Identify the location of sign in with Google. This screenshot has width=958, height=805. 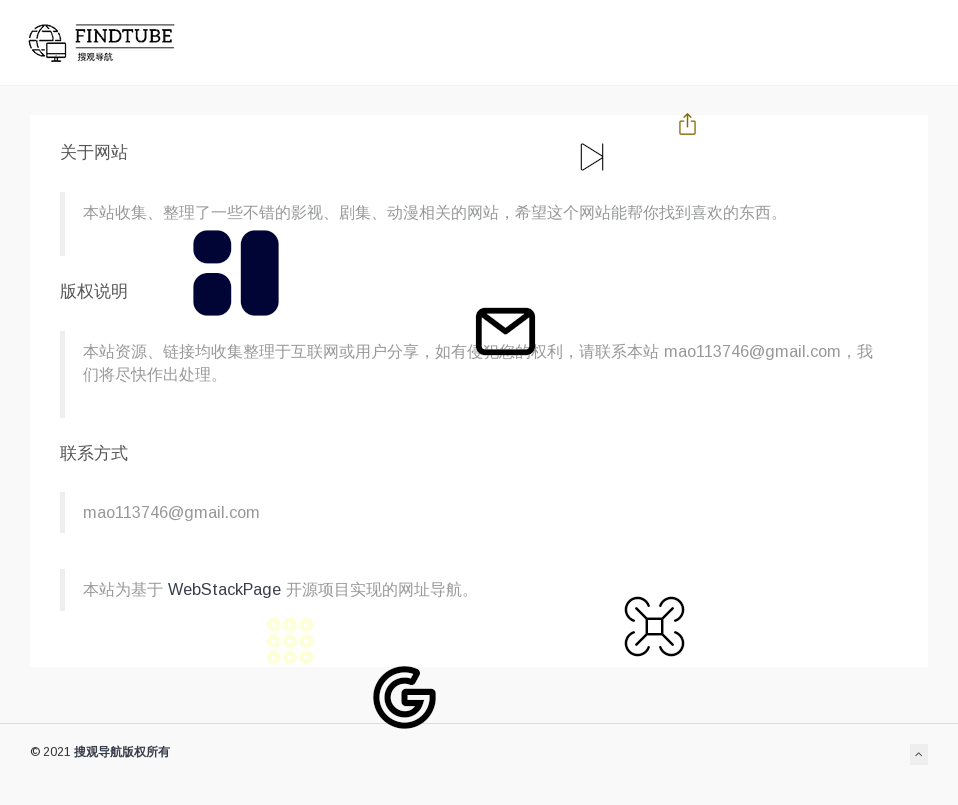
(404, 697).